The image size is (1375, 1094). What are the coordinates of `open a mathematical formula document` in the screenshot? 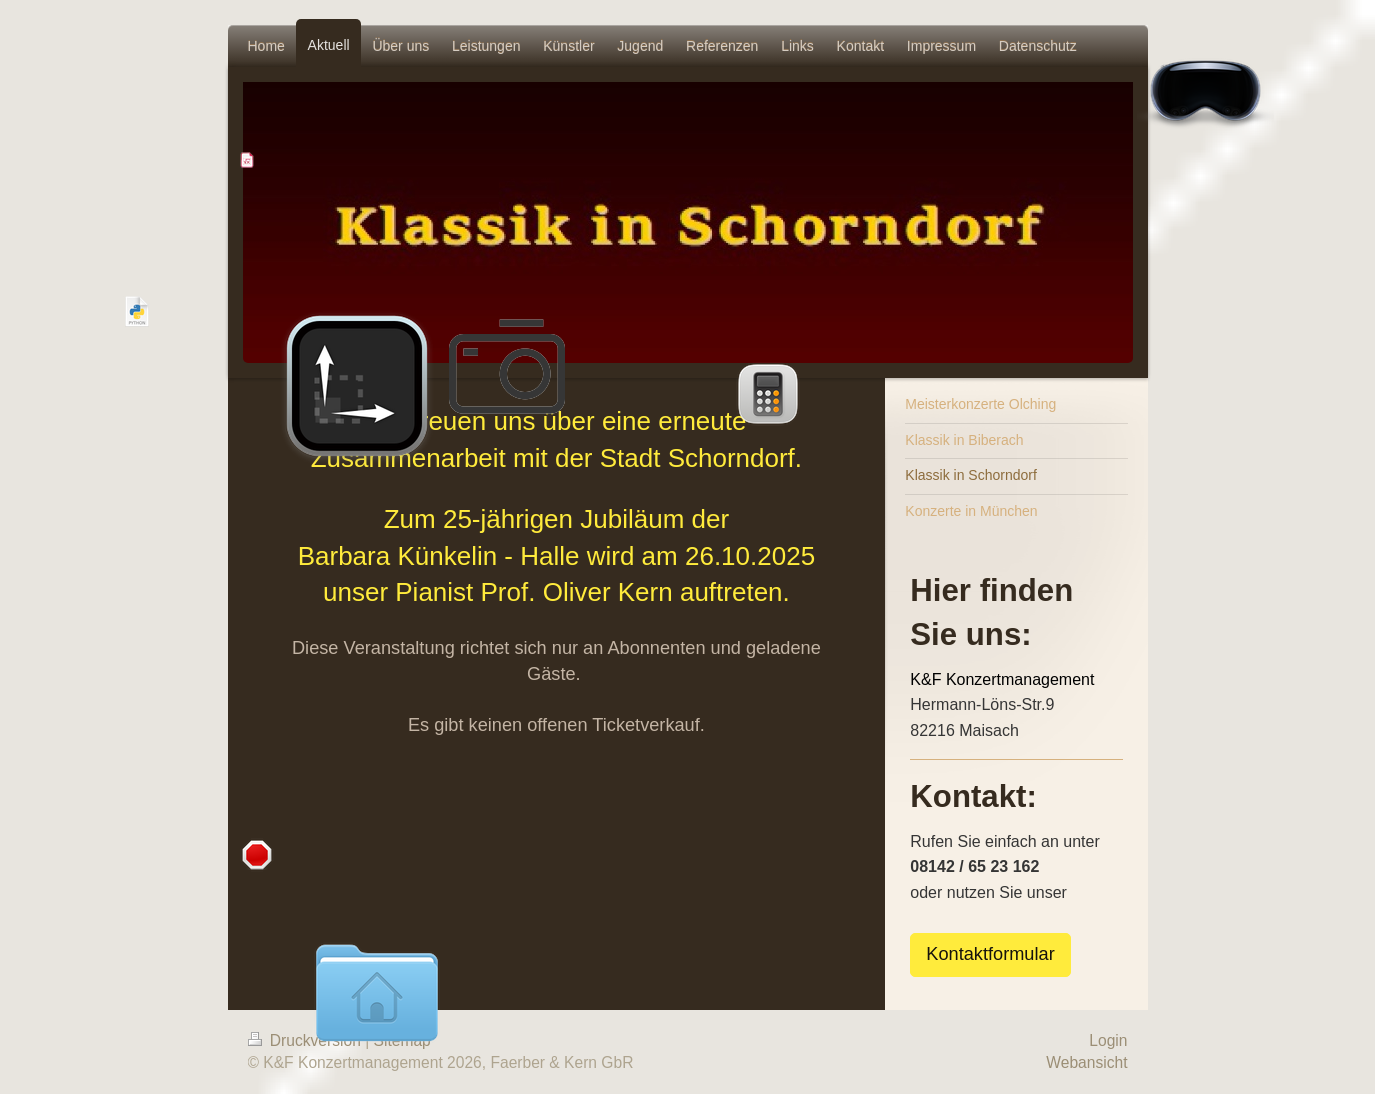 It's located at (247, 160).